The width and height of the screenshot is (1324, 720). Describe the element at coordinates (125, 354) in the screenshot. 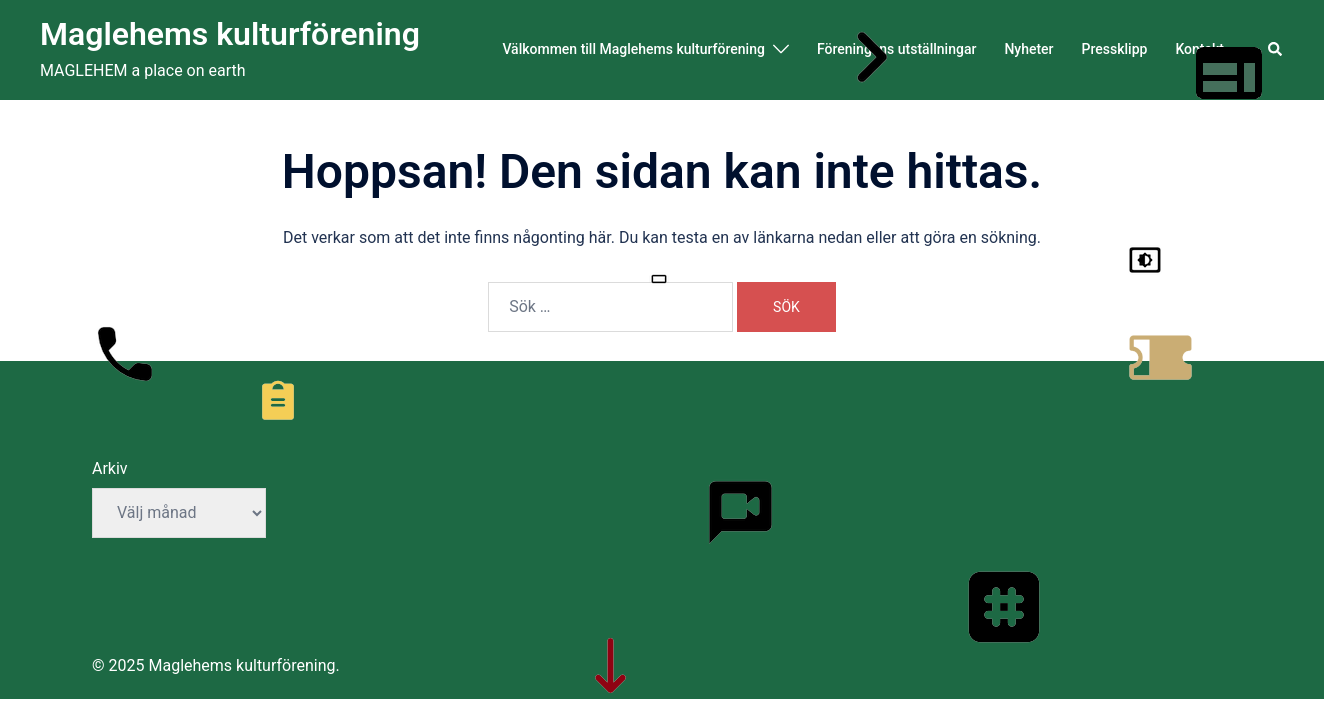

I see `make a phone call` at that location.